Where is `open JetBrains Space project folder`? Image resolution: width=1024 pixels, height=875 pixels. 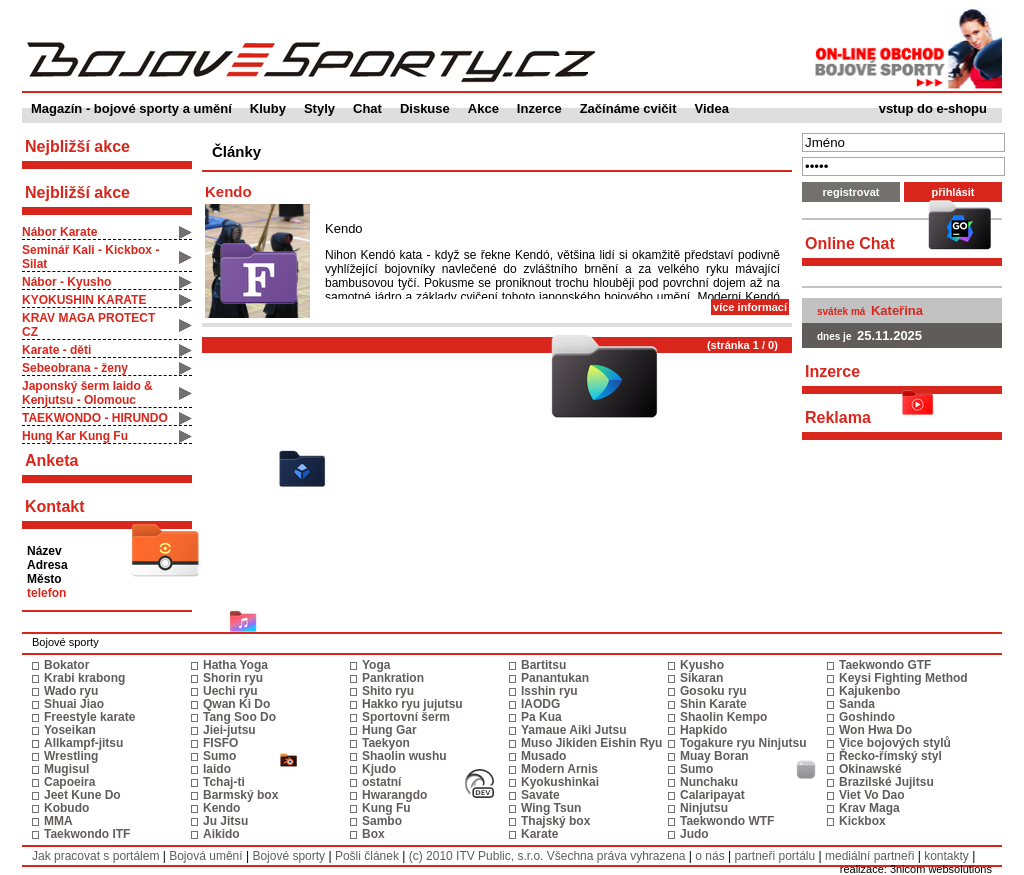 open JetBrains Space project folder is located at coordinates (604, 379).